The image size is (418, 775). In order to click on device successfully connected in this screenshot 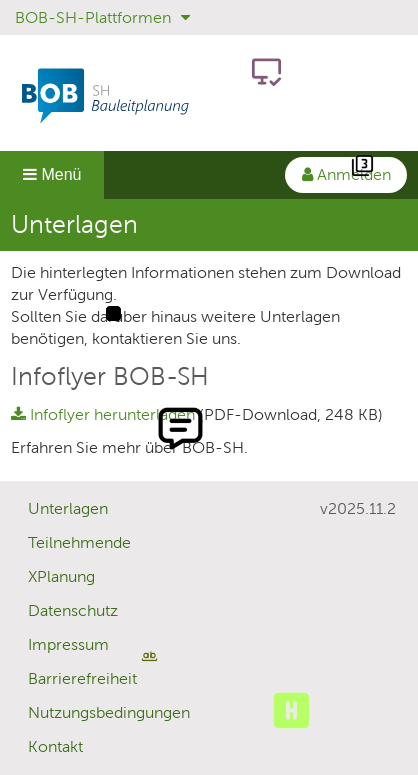, I will do `click(266, 71)`.